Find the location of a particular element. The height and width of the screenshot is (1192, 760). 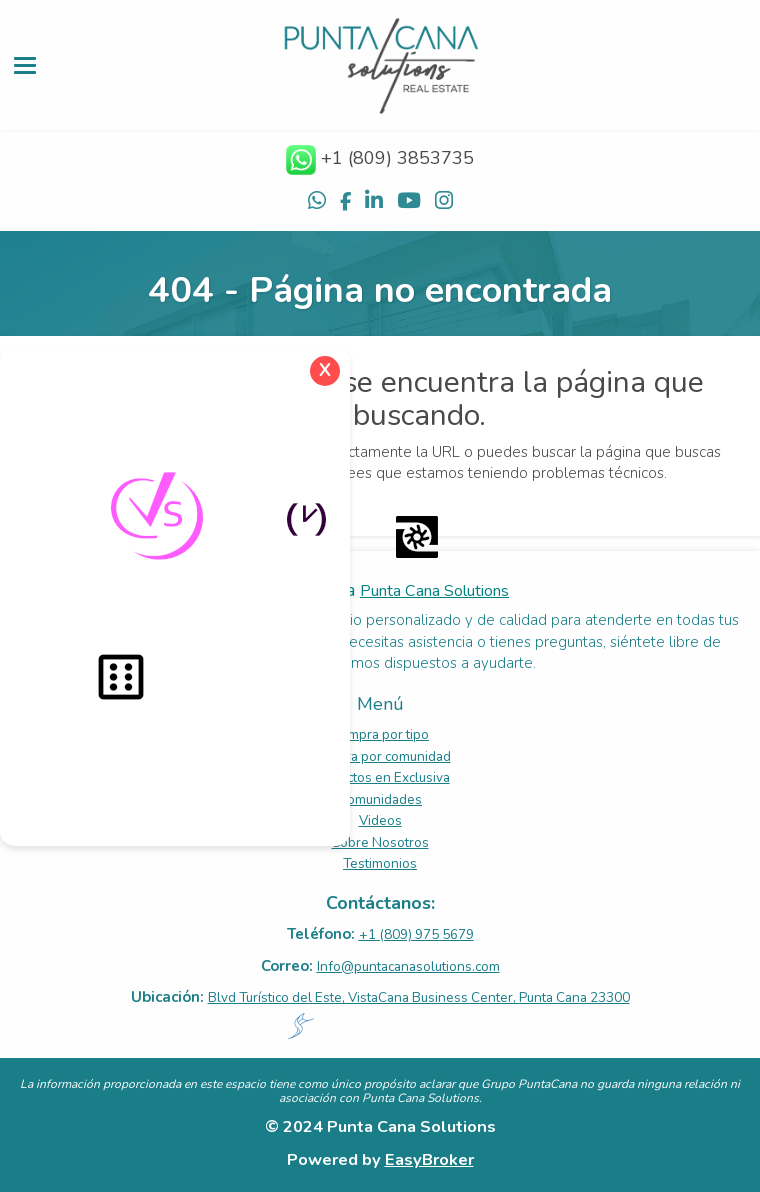

codeceptjs testing framework logo is located at coordinates (157, 516).